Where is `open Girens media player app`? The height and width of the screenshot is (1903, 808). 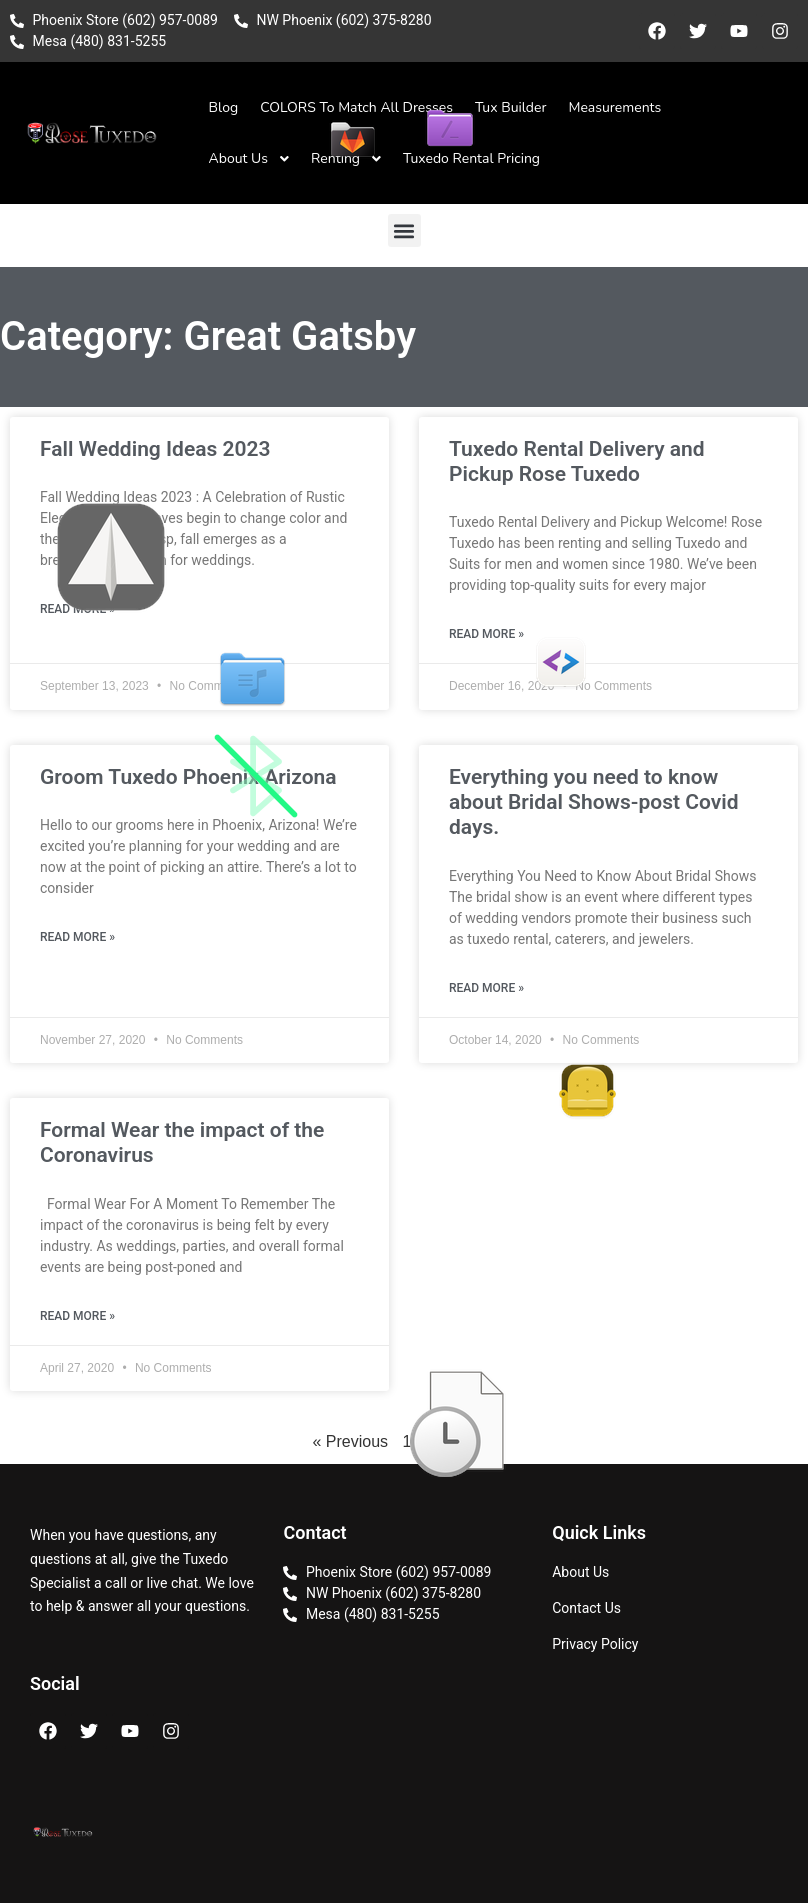
open Girens media player app is located at coordinates (587, 1090).